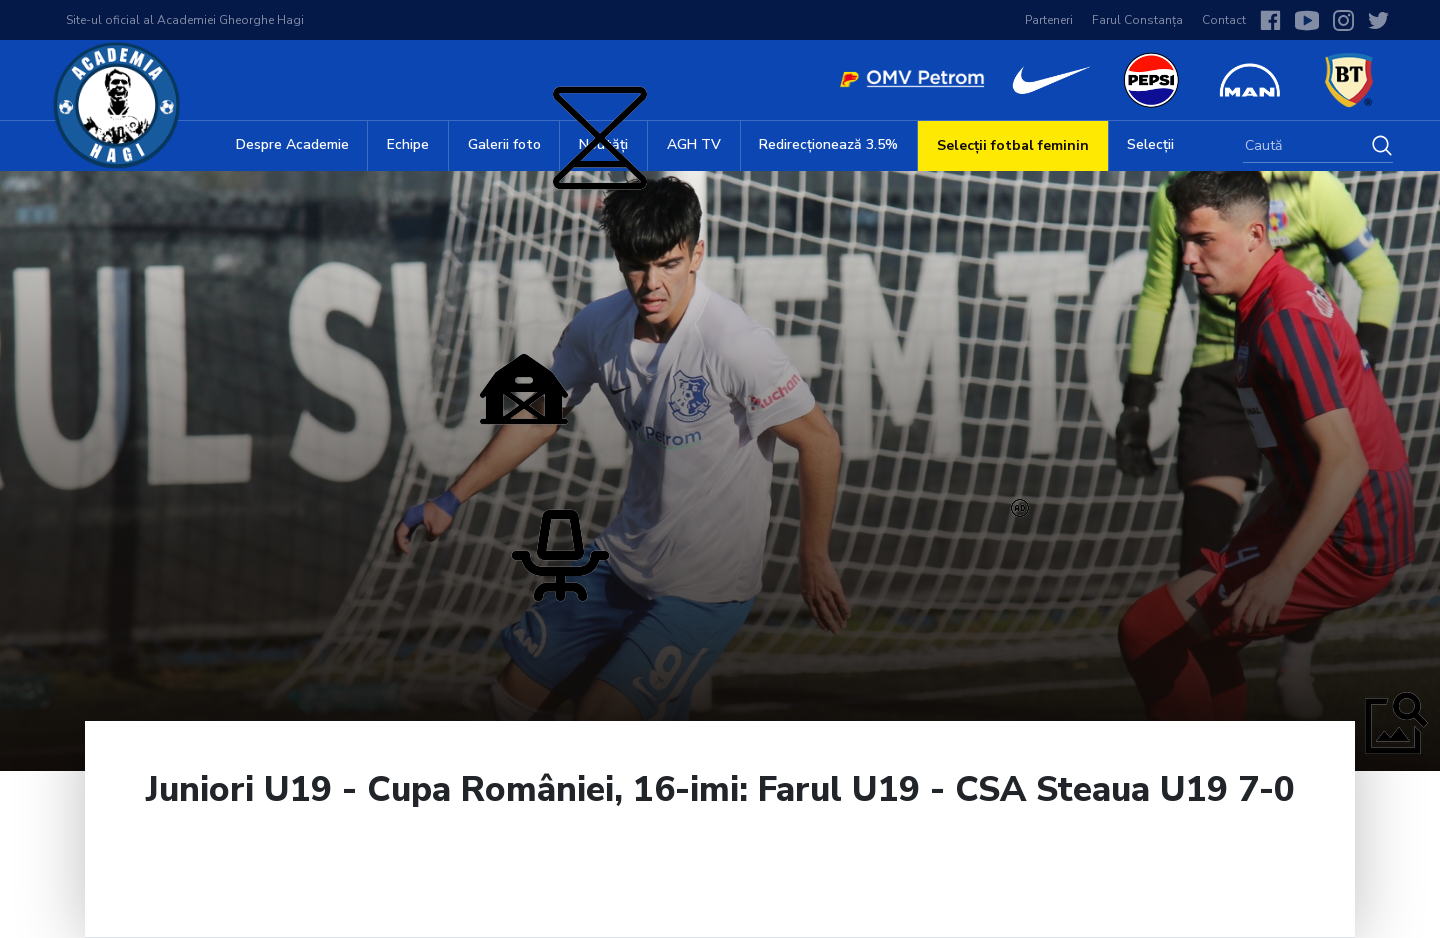  What do you see at coordinates (560, 555) in the screenshot?
I see `access workspace or office settings` at bounding box center [560, 555].